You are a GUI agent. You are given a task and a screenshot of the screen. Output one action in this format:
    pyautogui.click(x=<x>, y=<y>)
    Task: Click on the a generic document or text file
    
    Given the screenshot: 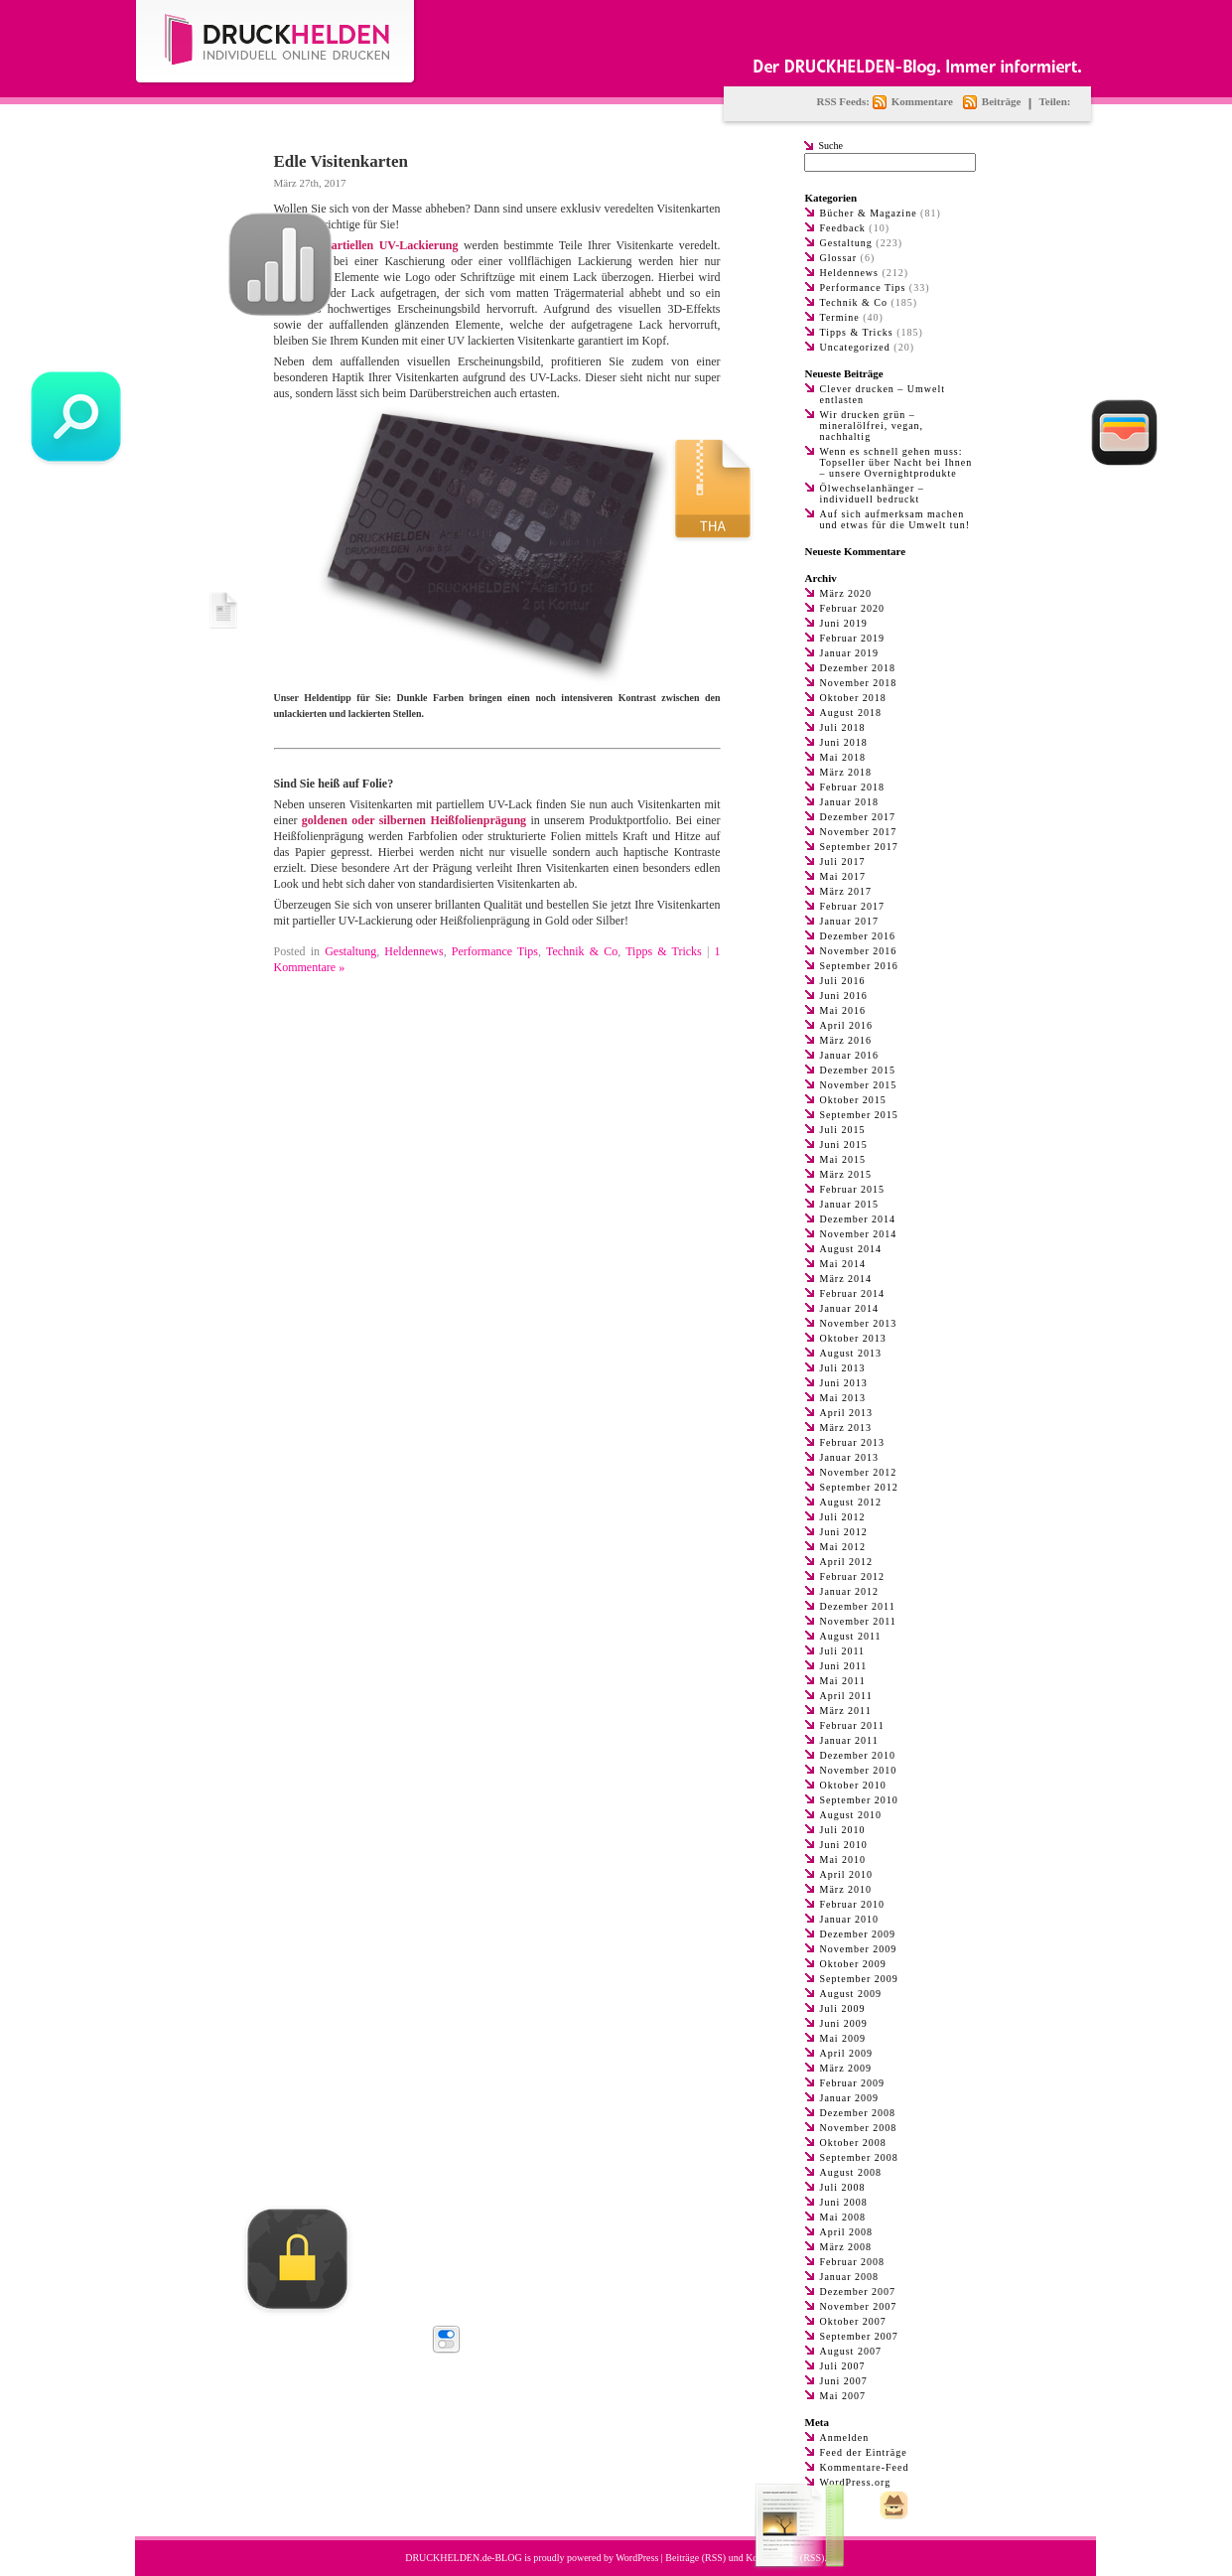 What is the action you would take?
    pyautogui.click(x=223, y=611)
    